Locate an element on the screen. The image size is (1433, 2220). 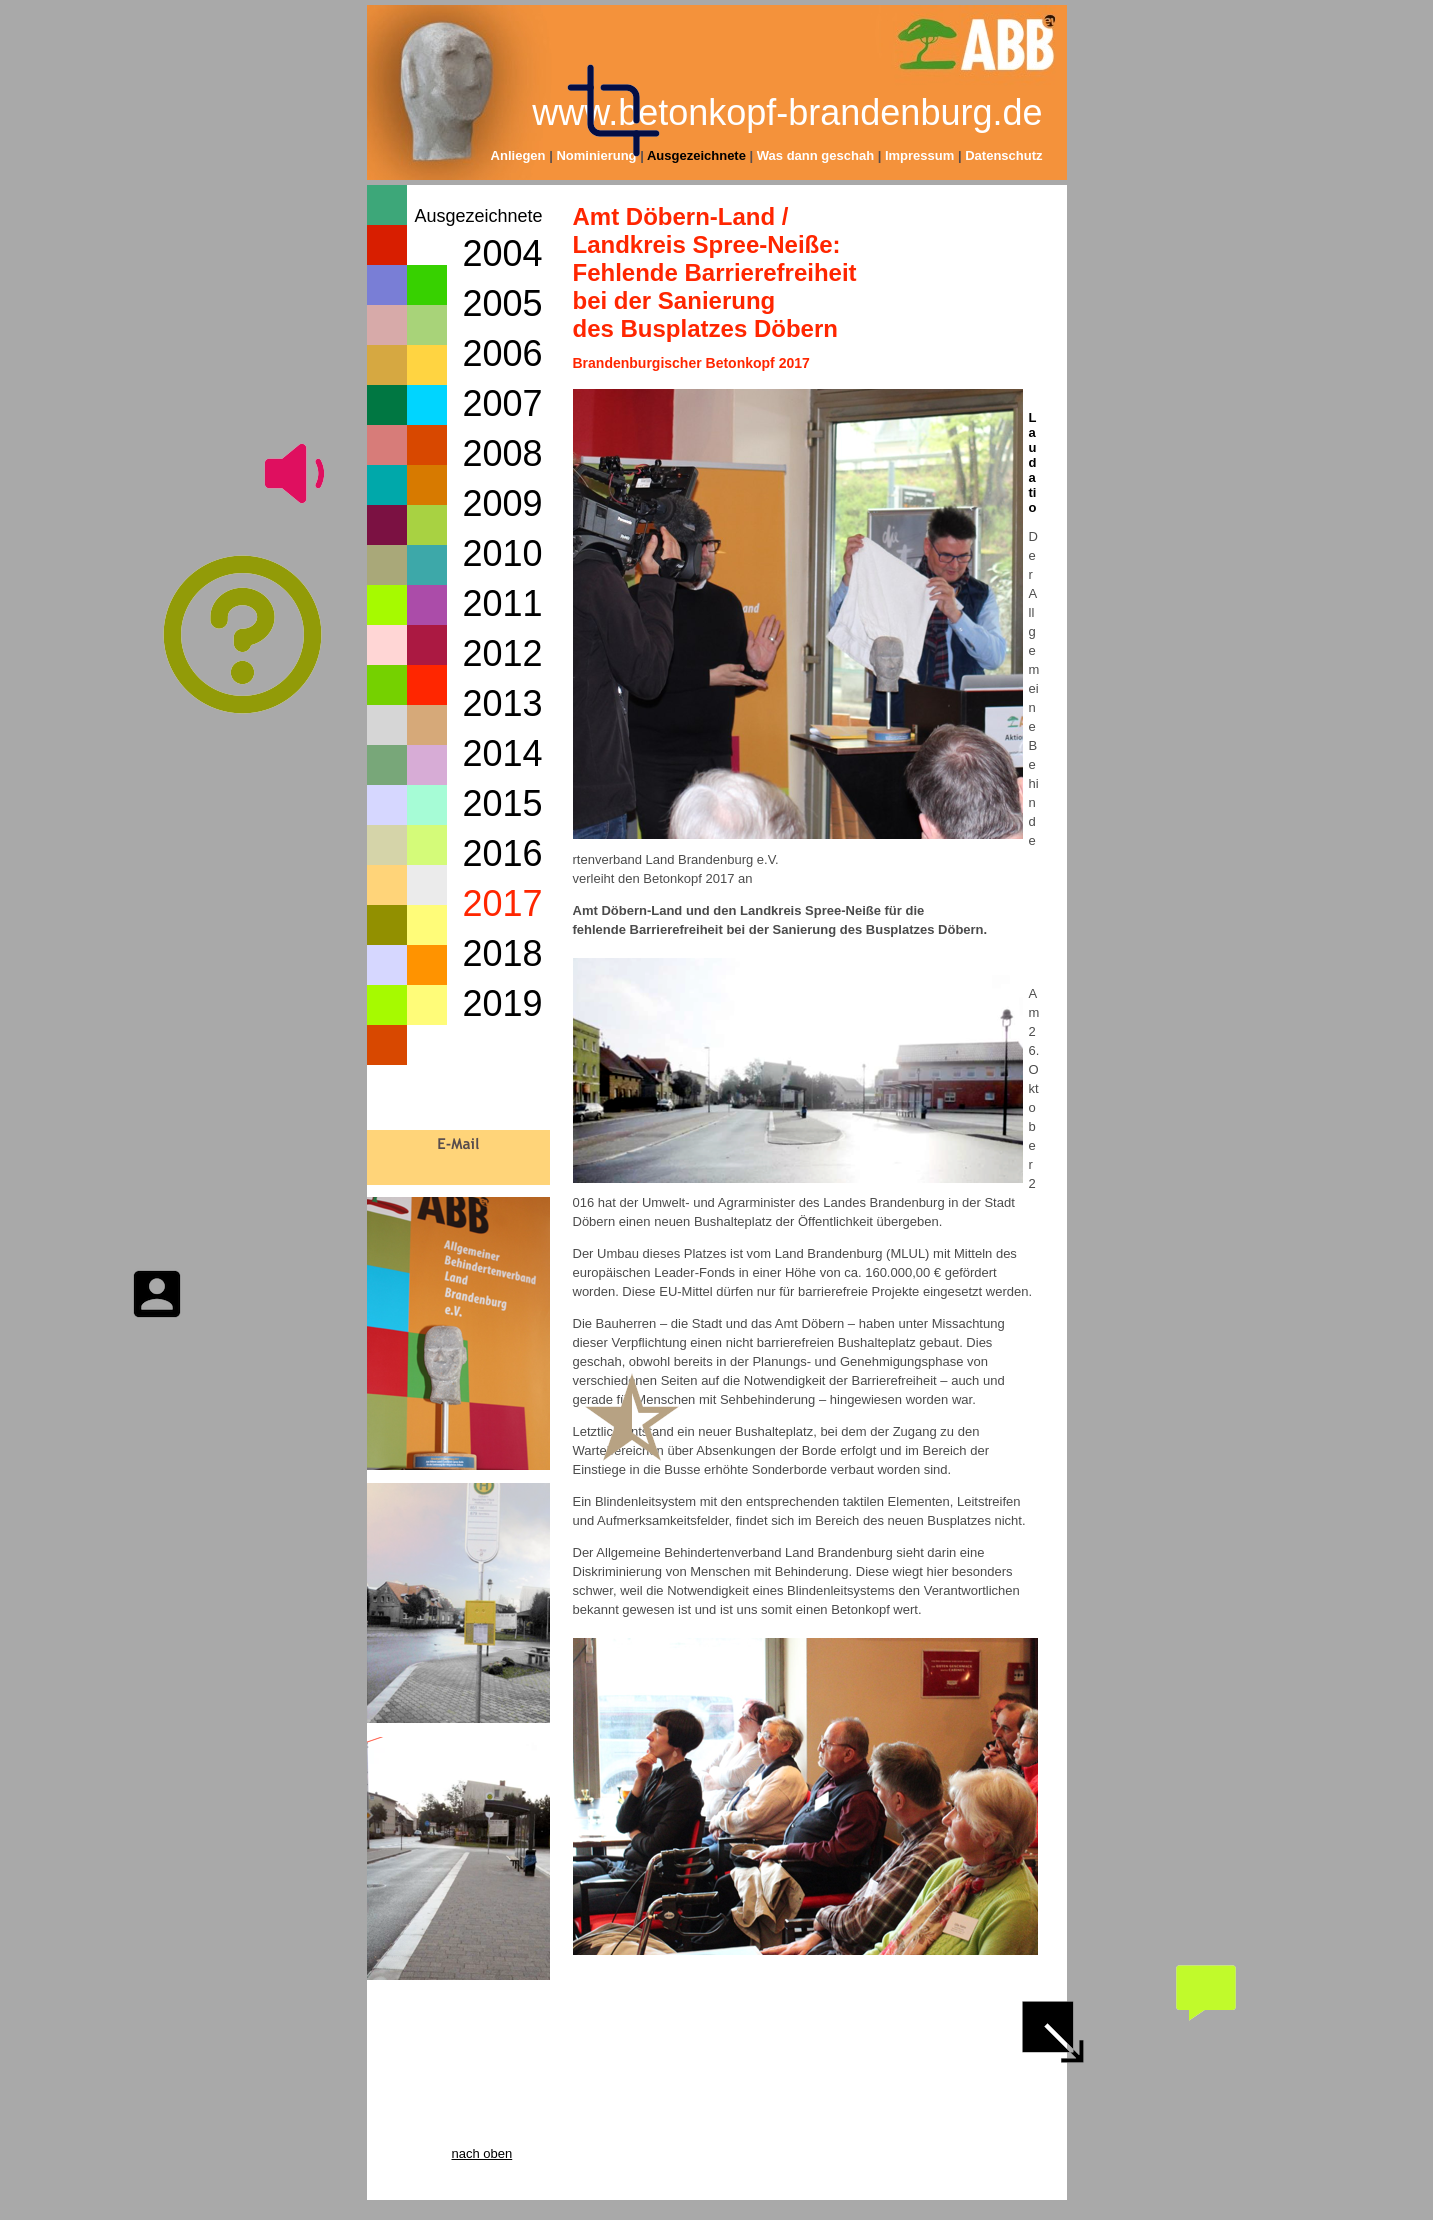
access your account or profile is located at coordinates (157, 1294).